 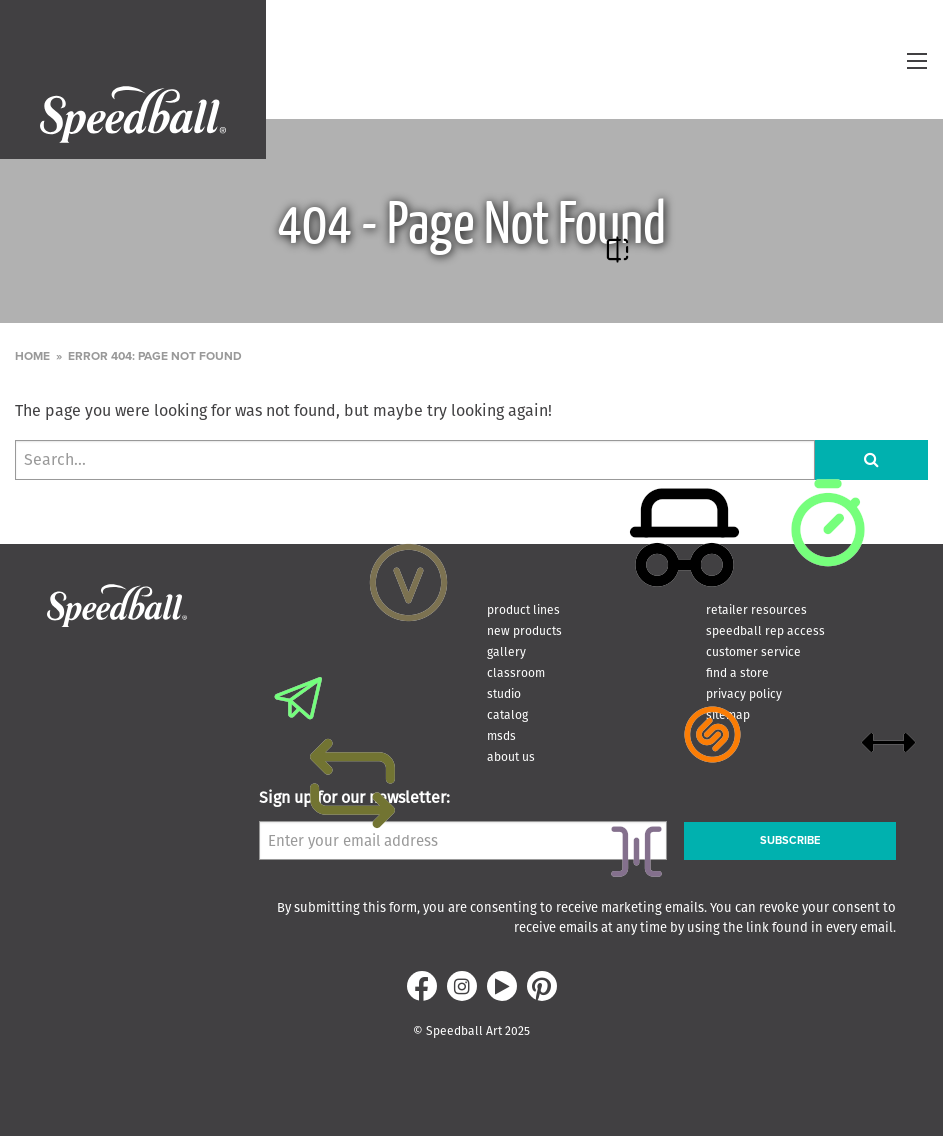 What do you see at coordinates (408, 582) in the screenshot?
I see `indicates a verified status or checkmark alternative` at bounding box center [408, 582].